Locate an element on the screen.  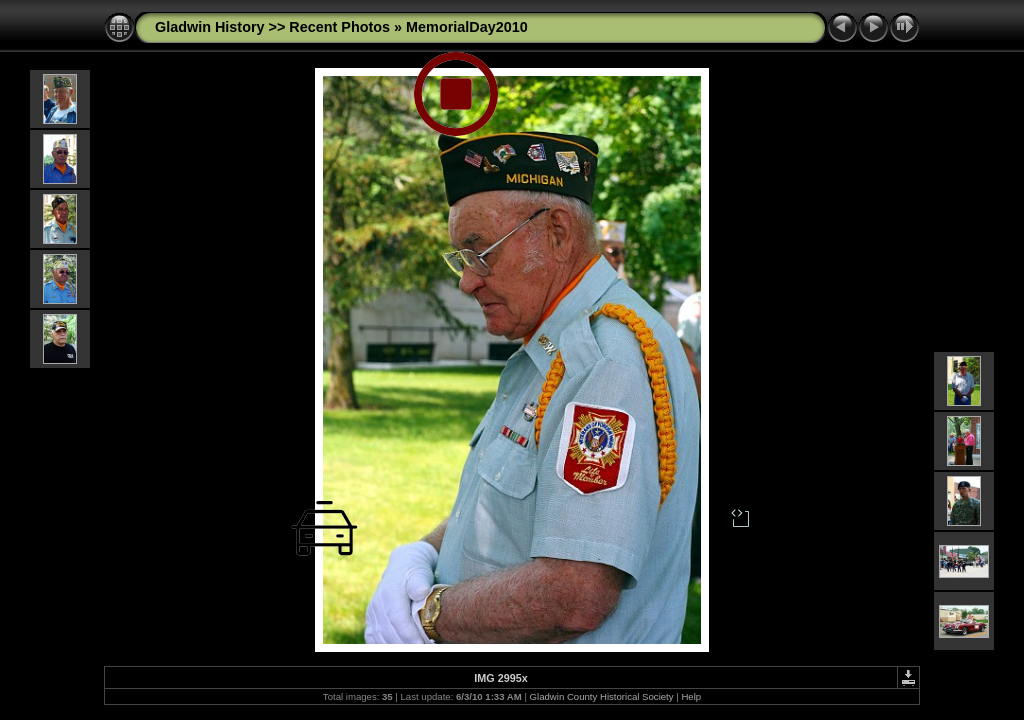
stop media playback is located at coordinates (456, 94).